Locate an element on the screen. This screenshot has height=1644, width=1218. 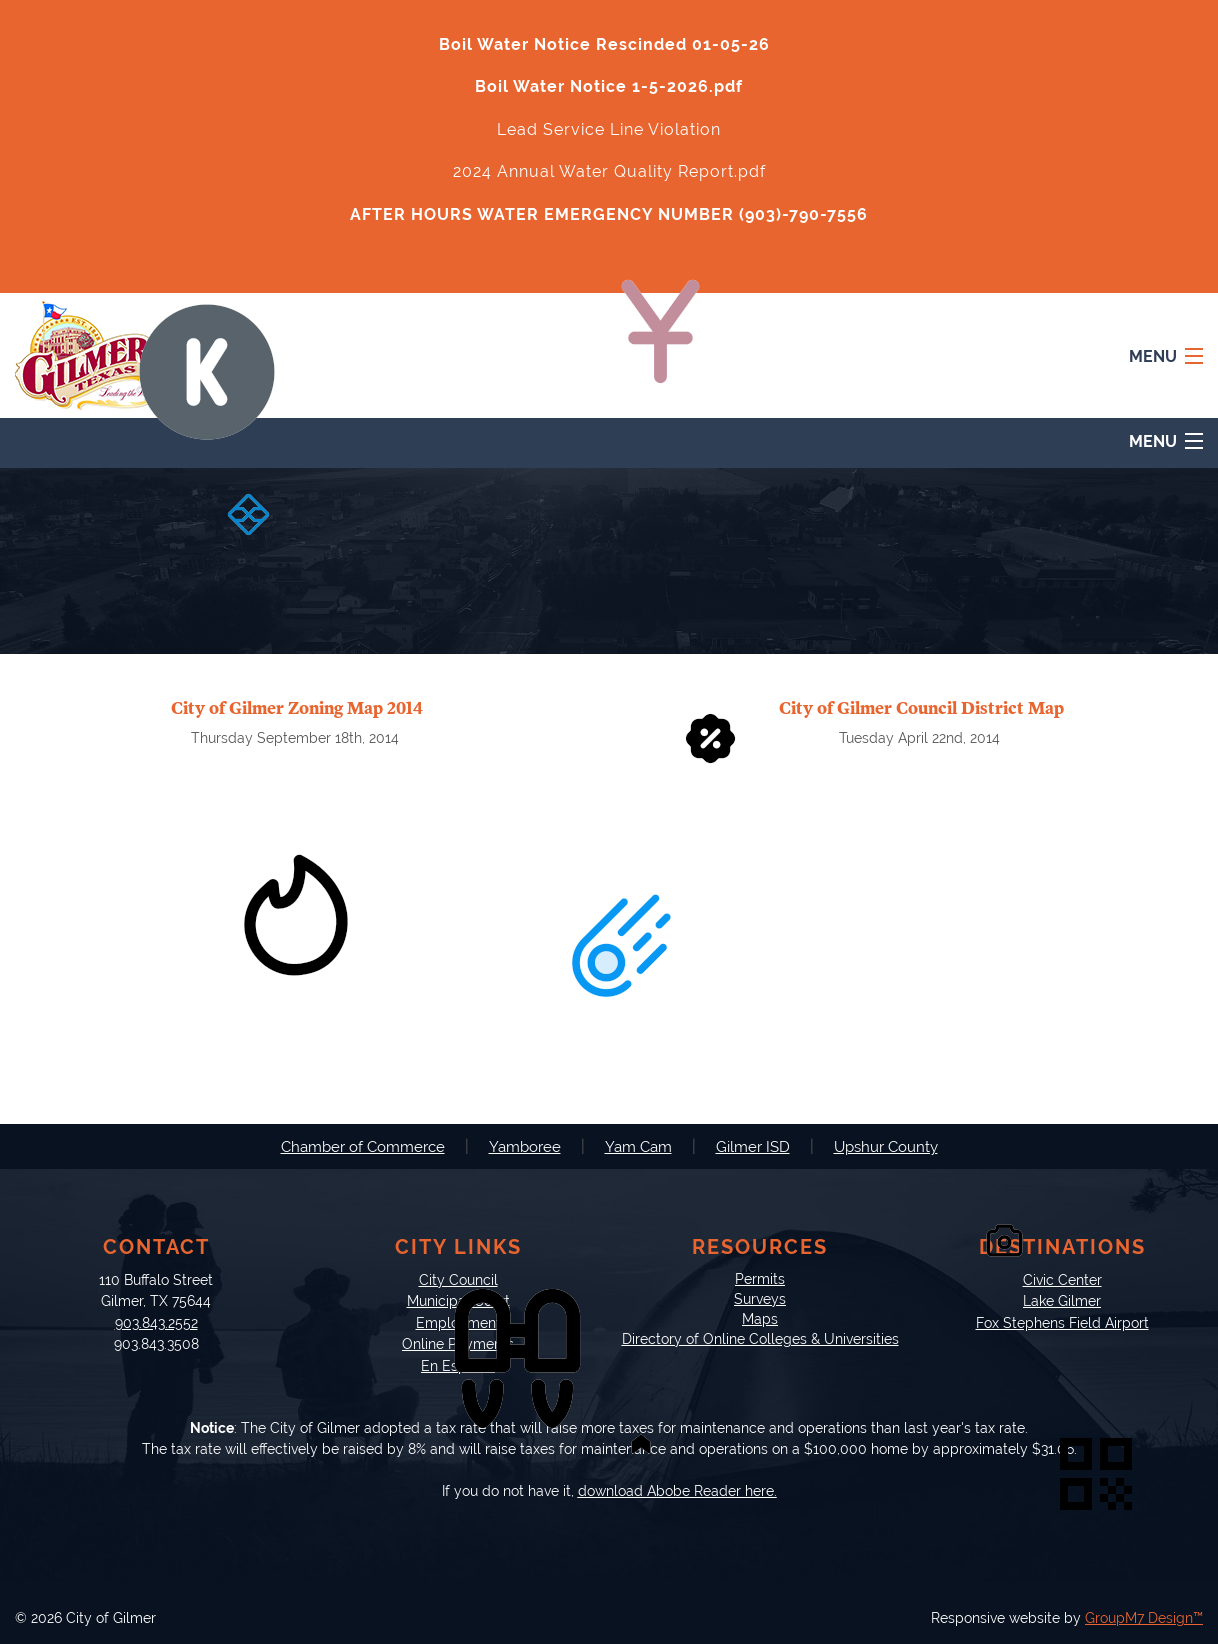
upvote or promote content is located at coordinates (641, 1444).